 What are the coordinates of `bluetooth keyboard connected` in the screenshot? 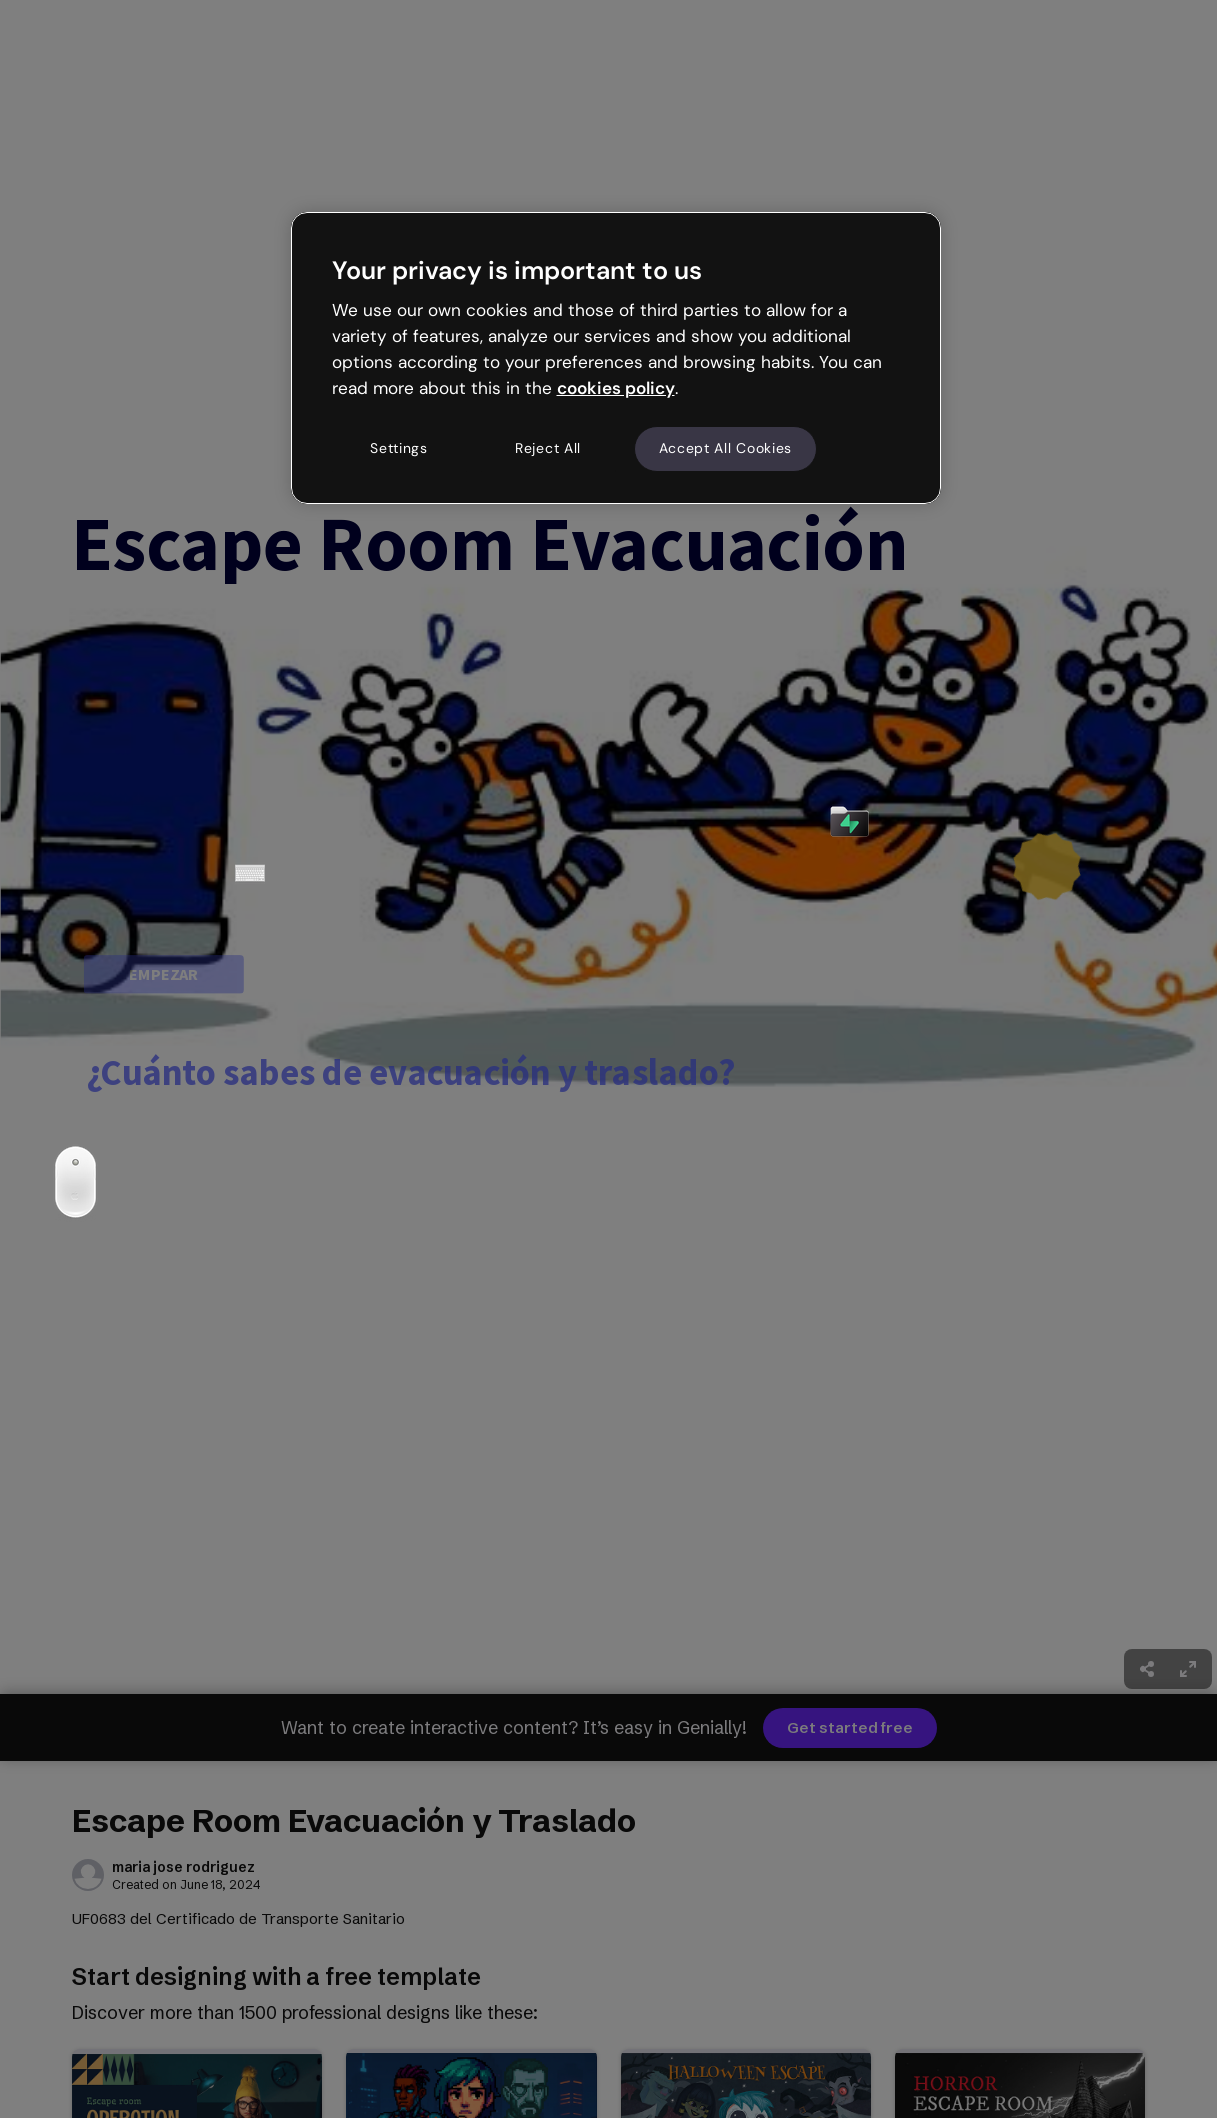 It's located at (250, 870).